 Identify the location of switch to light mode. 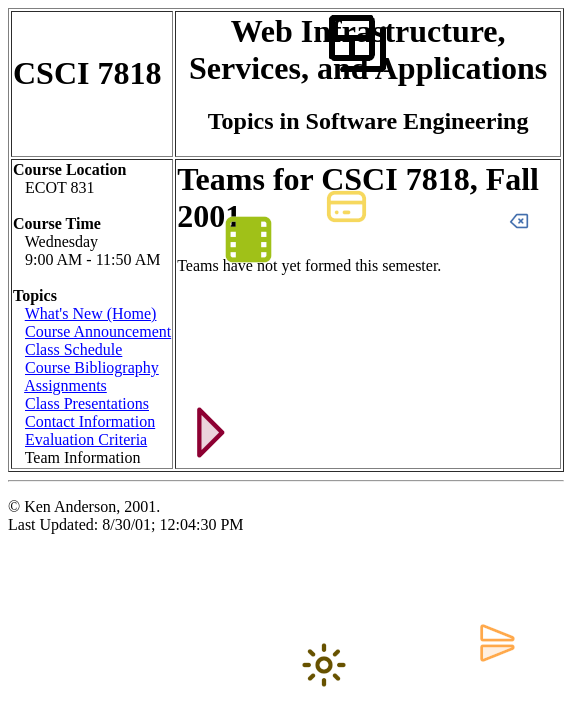
(324, 665).